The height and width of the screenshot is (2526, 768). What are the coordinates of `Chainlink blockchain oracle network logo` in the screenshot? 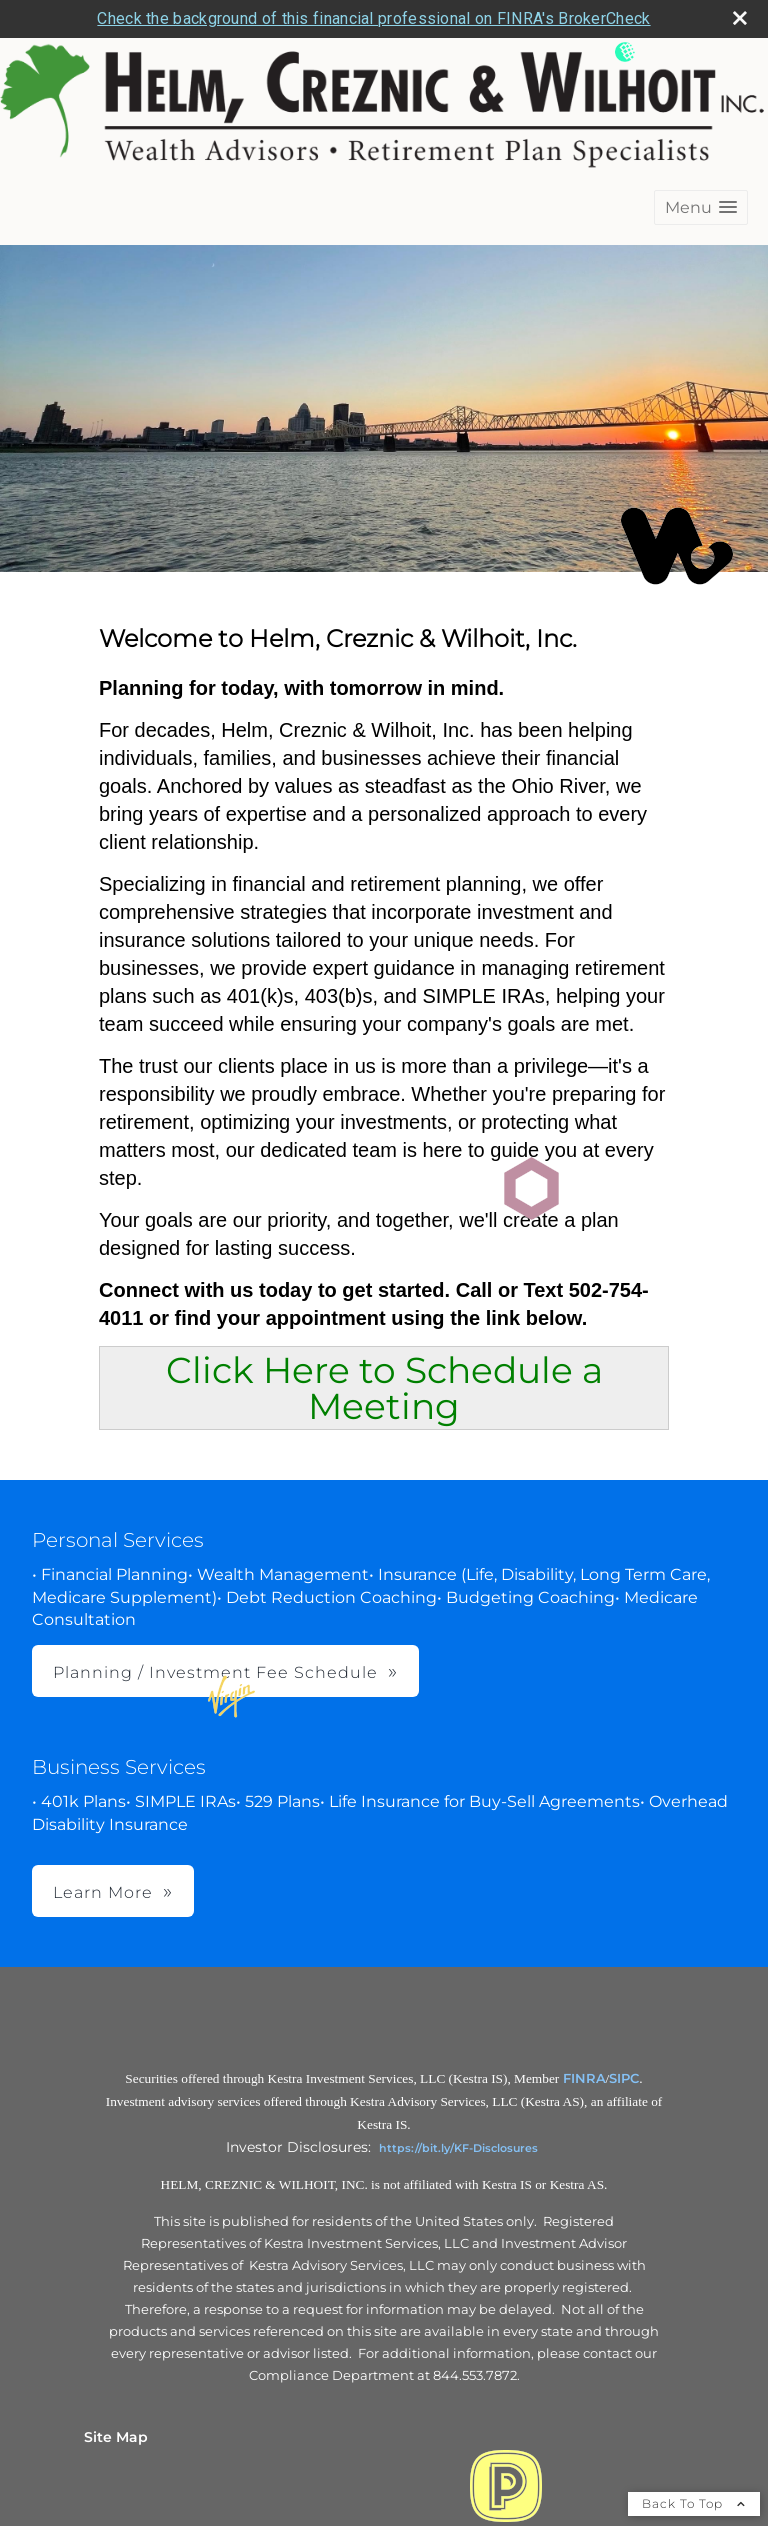 It's located at (531, 1188).